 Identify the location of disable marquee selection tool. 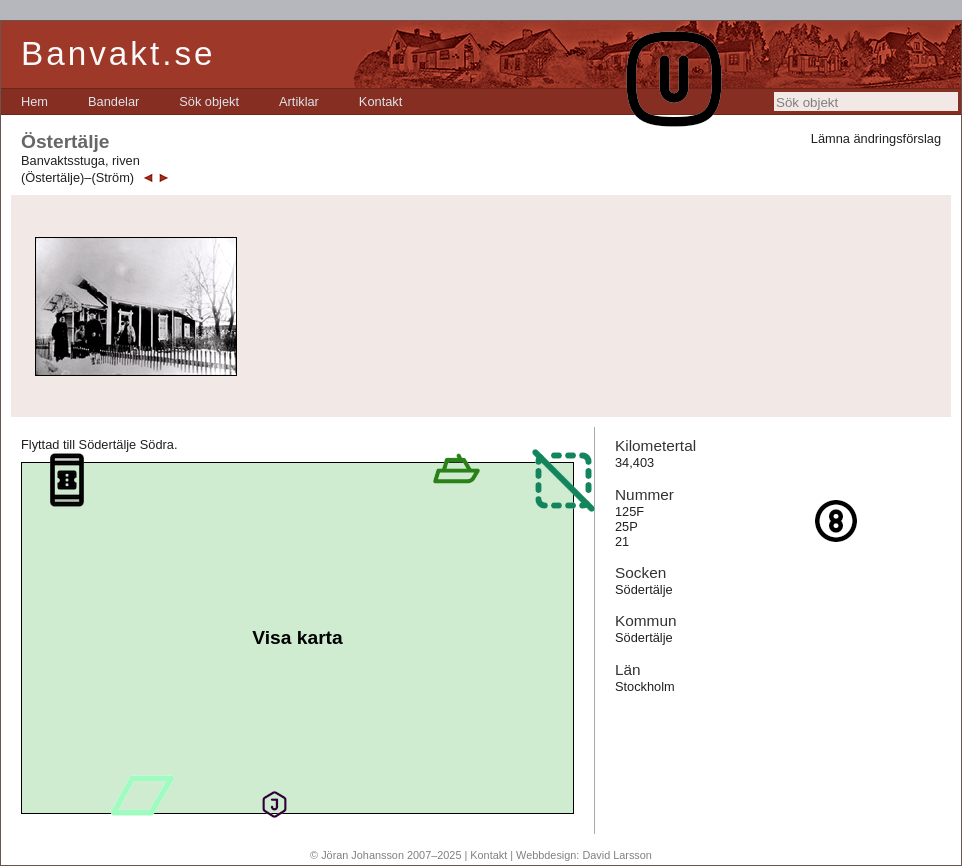
(563, 480).